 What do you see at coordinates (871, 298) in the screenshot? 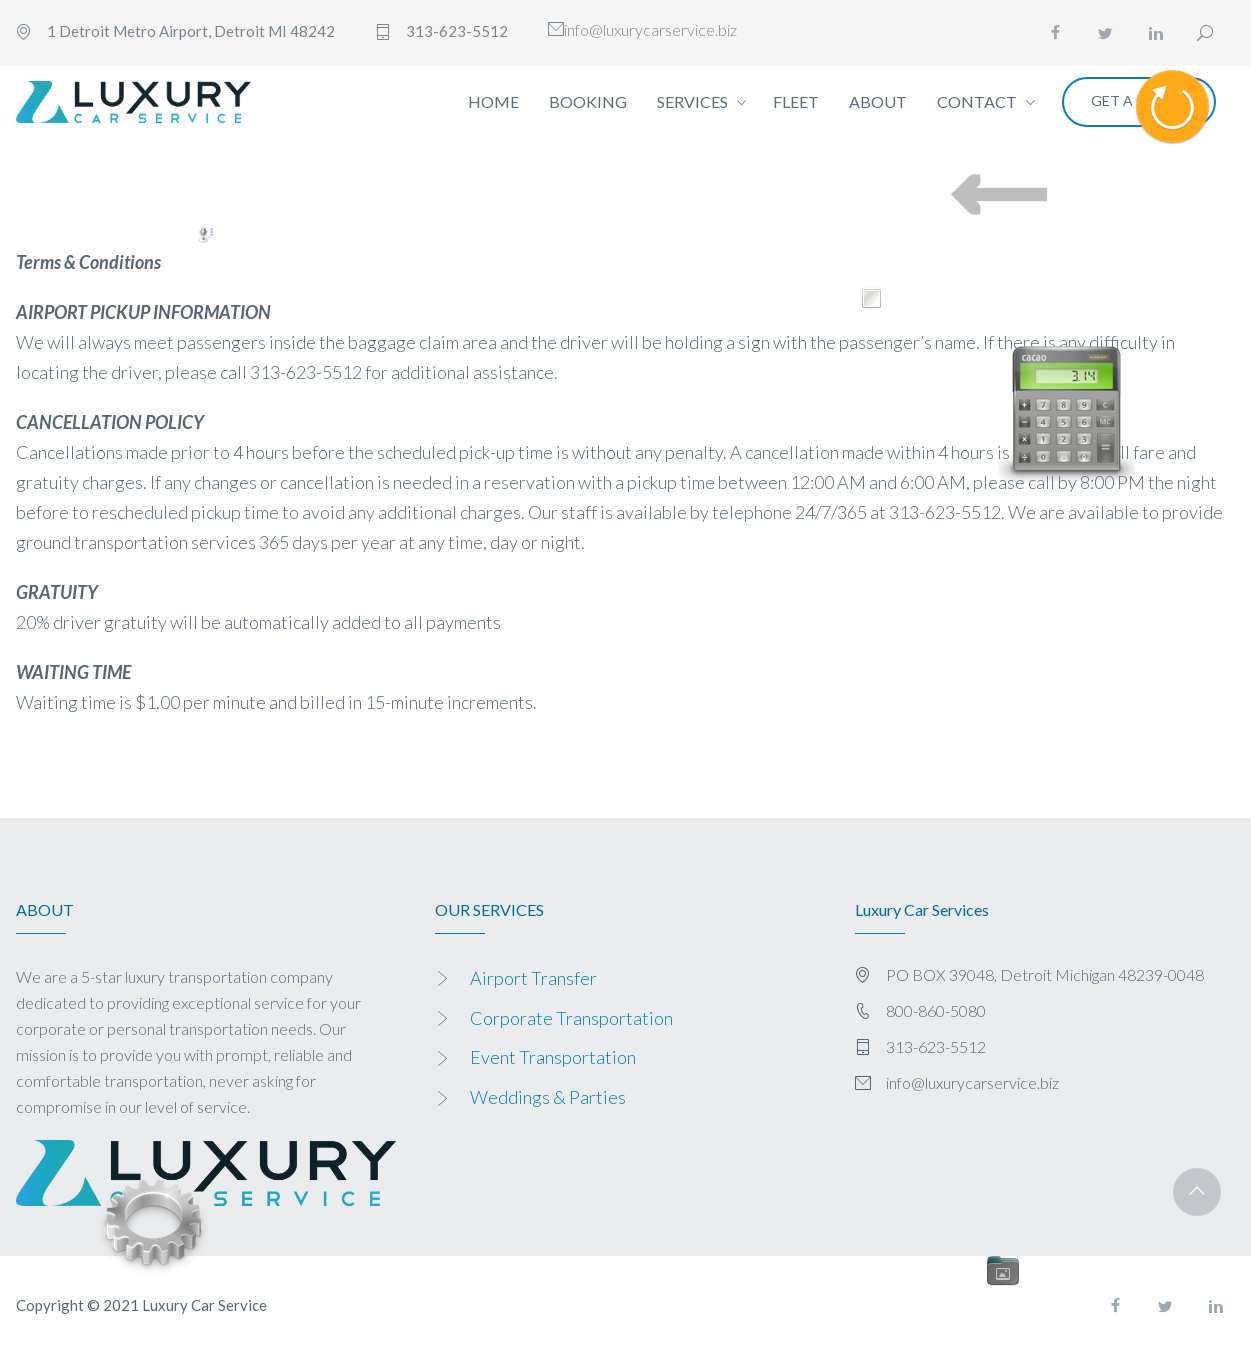
I see `stop media playback` at bounding box center [871, 298].